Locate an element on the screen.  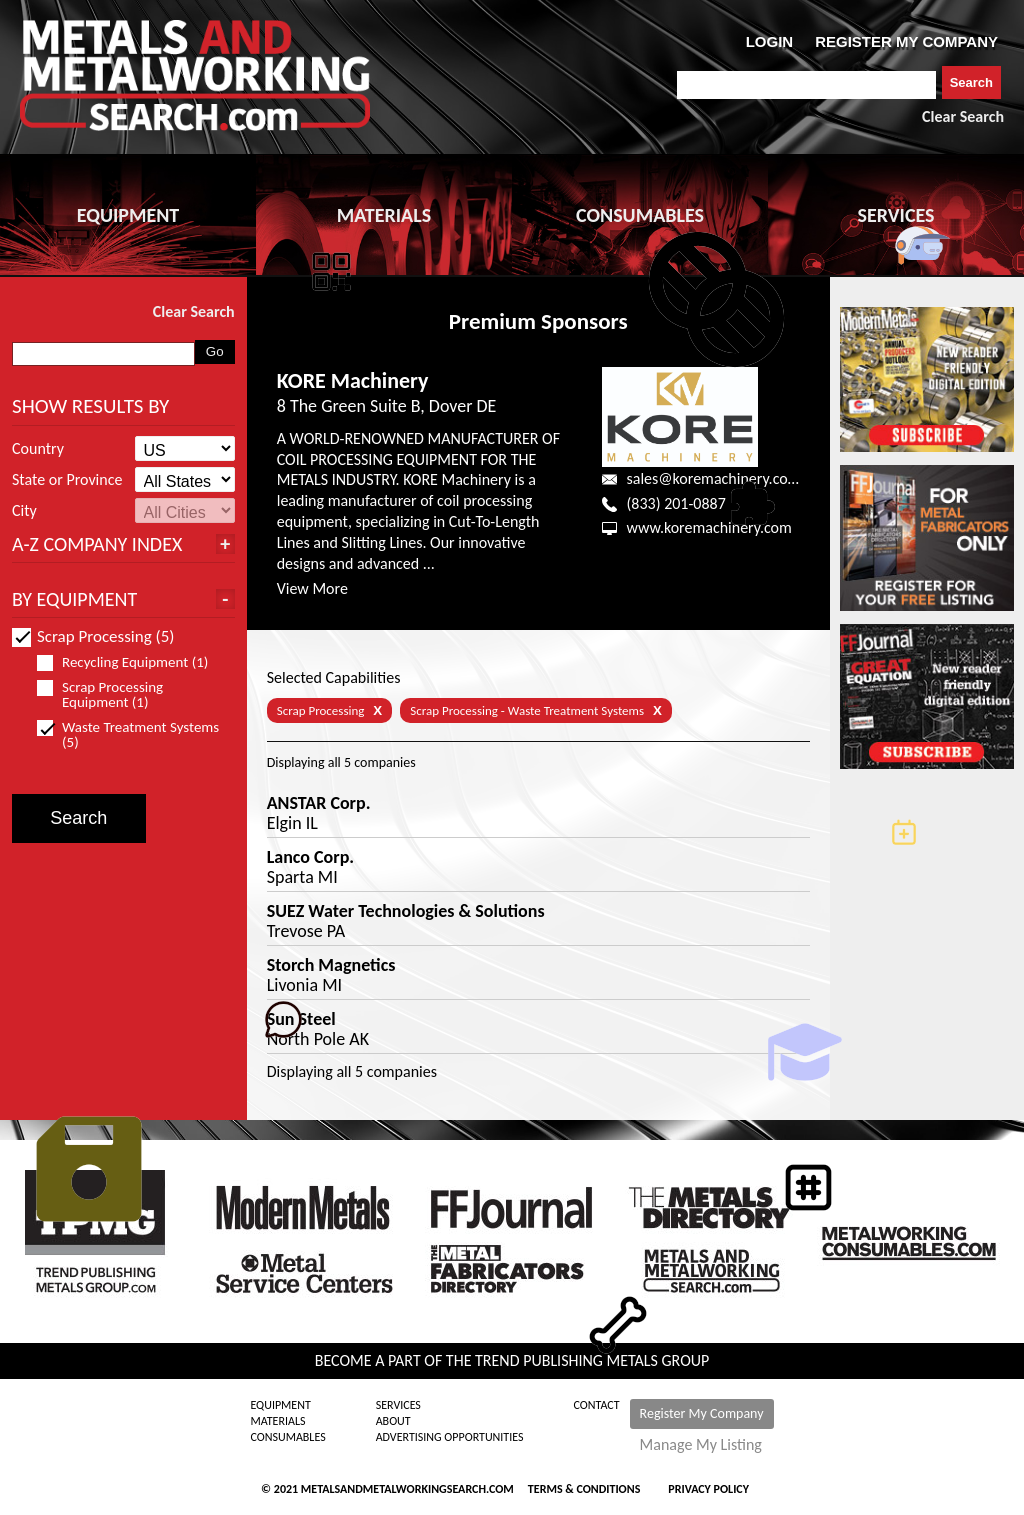
add a new calendar event is located at coordinates (904, 833).